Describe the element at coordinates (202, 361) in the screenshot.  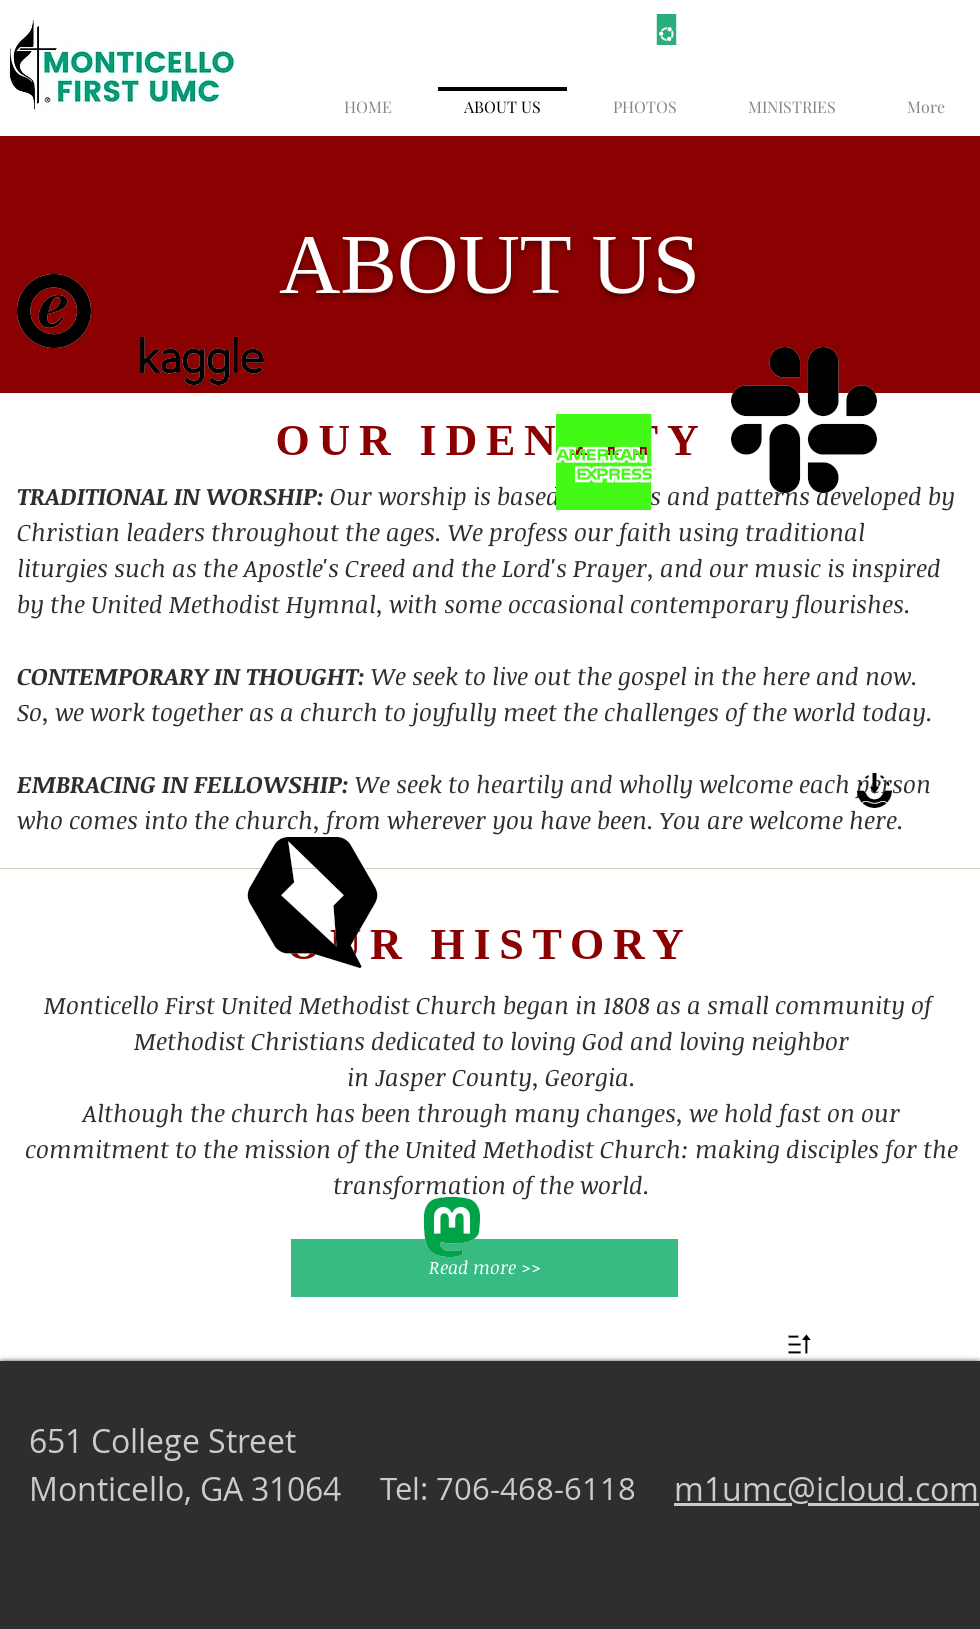
I see `open kaggle website or app` at that location.